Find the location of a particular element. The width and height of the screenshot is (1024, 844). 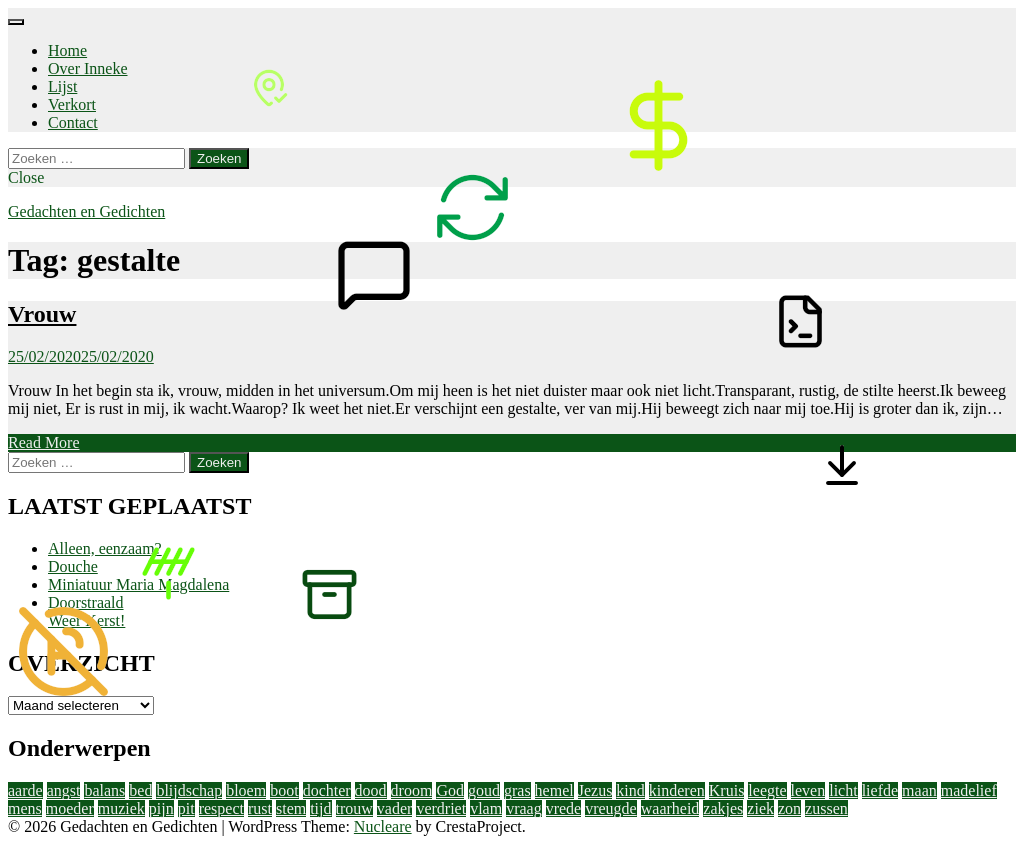

download a file to your device is located at coordinates (842, 465).